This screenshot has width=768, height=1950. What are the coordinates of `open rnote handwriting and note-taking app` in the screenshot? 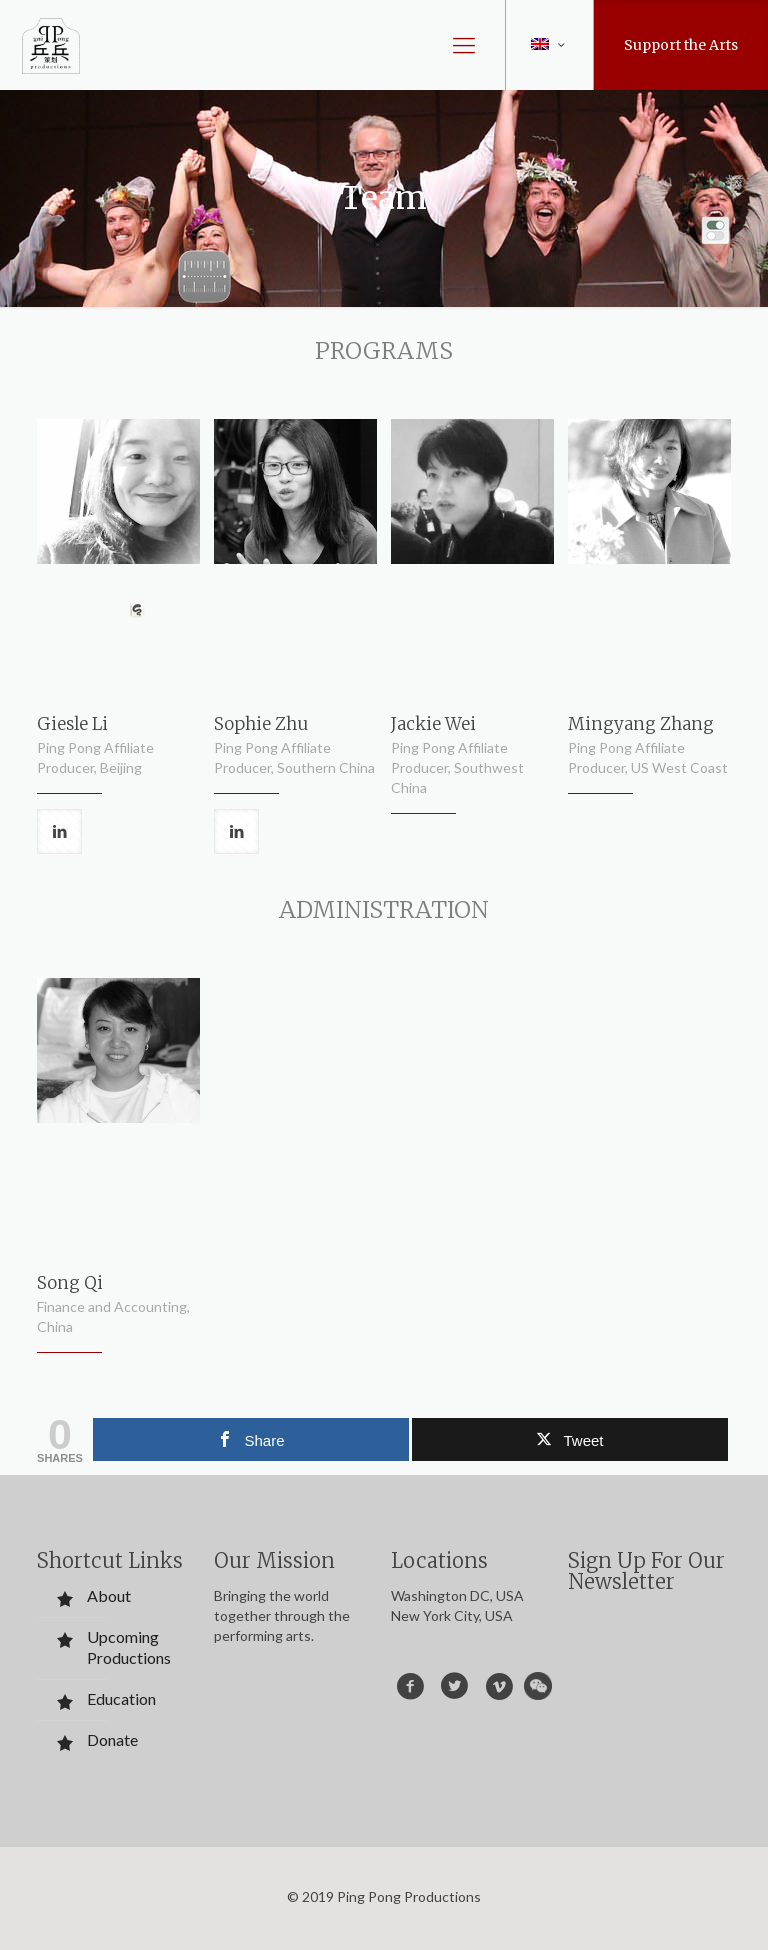 It's located at (137, 610).